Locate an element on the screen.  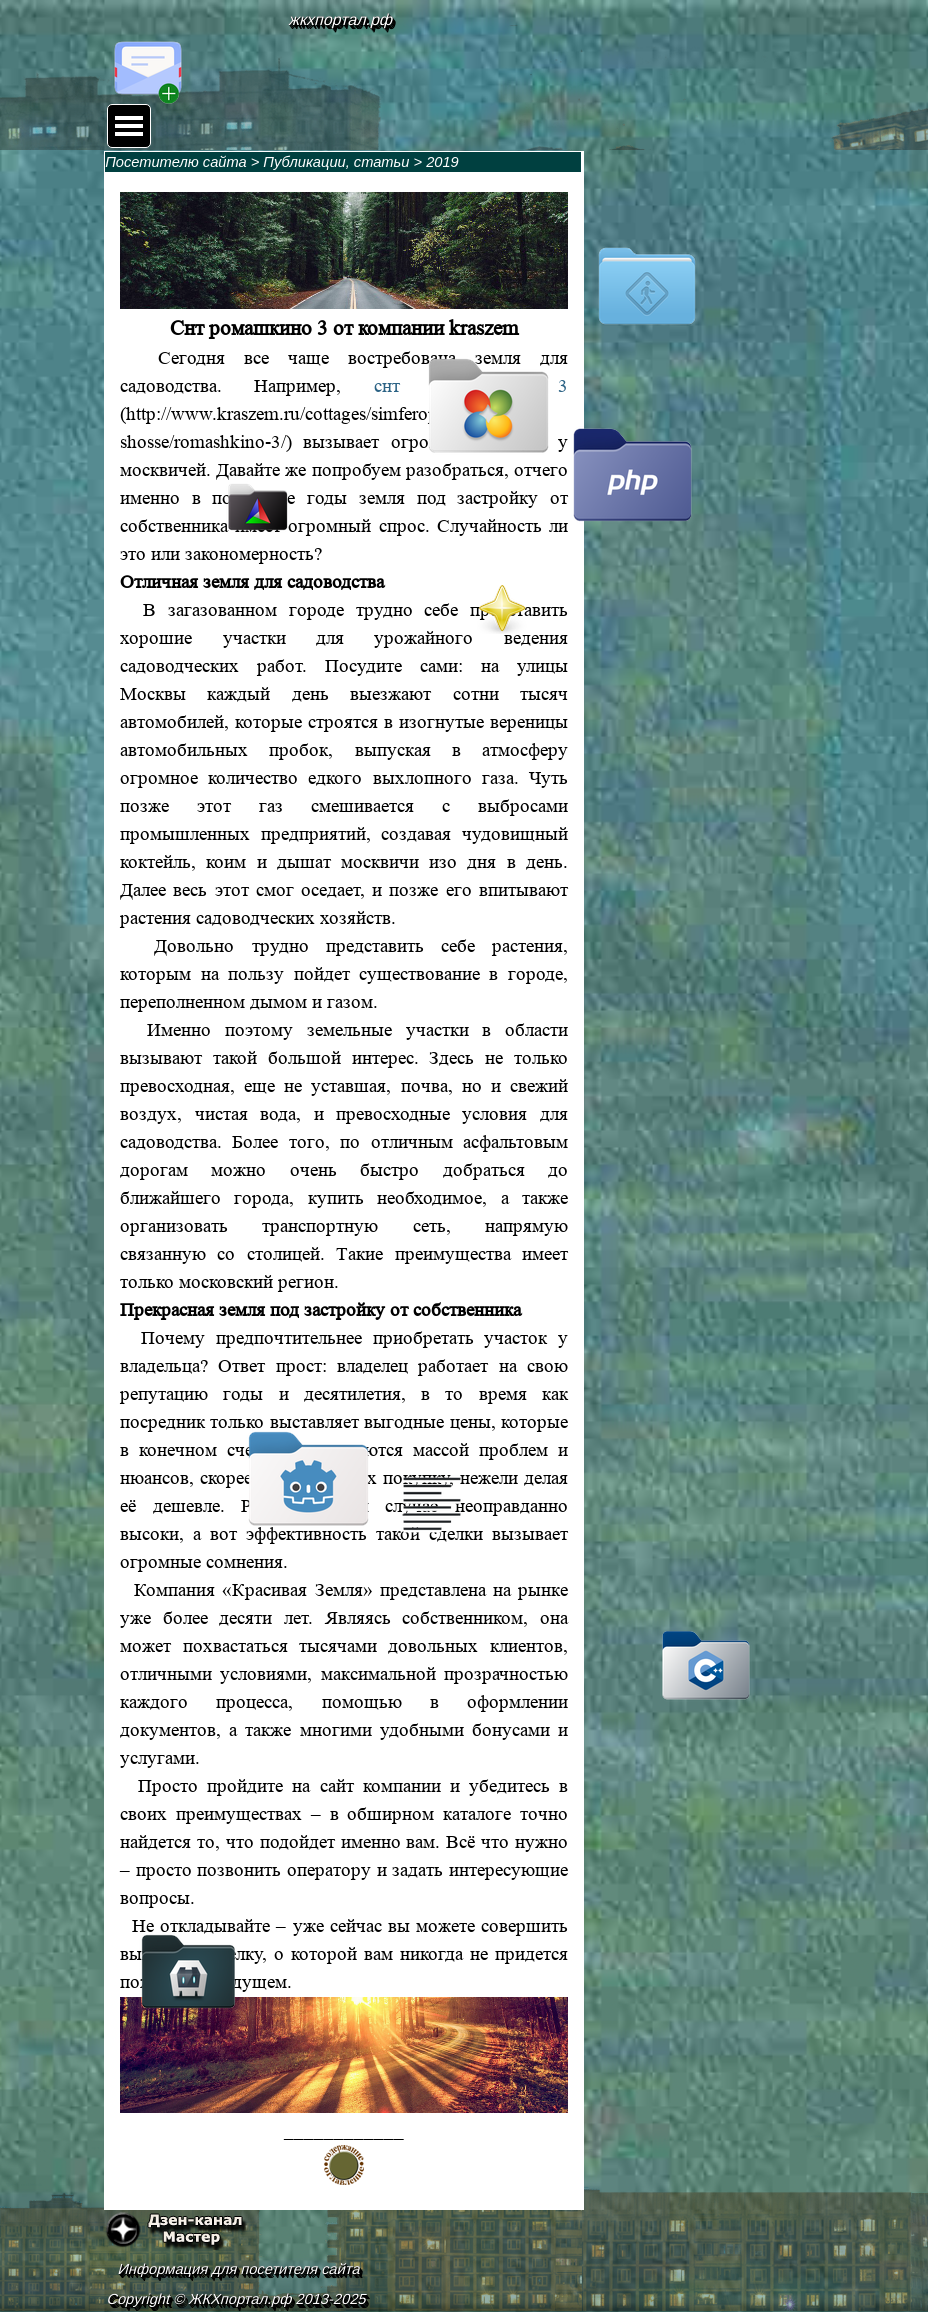
compose a new email message is located at coordinates (148, 68).